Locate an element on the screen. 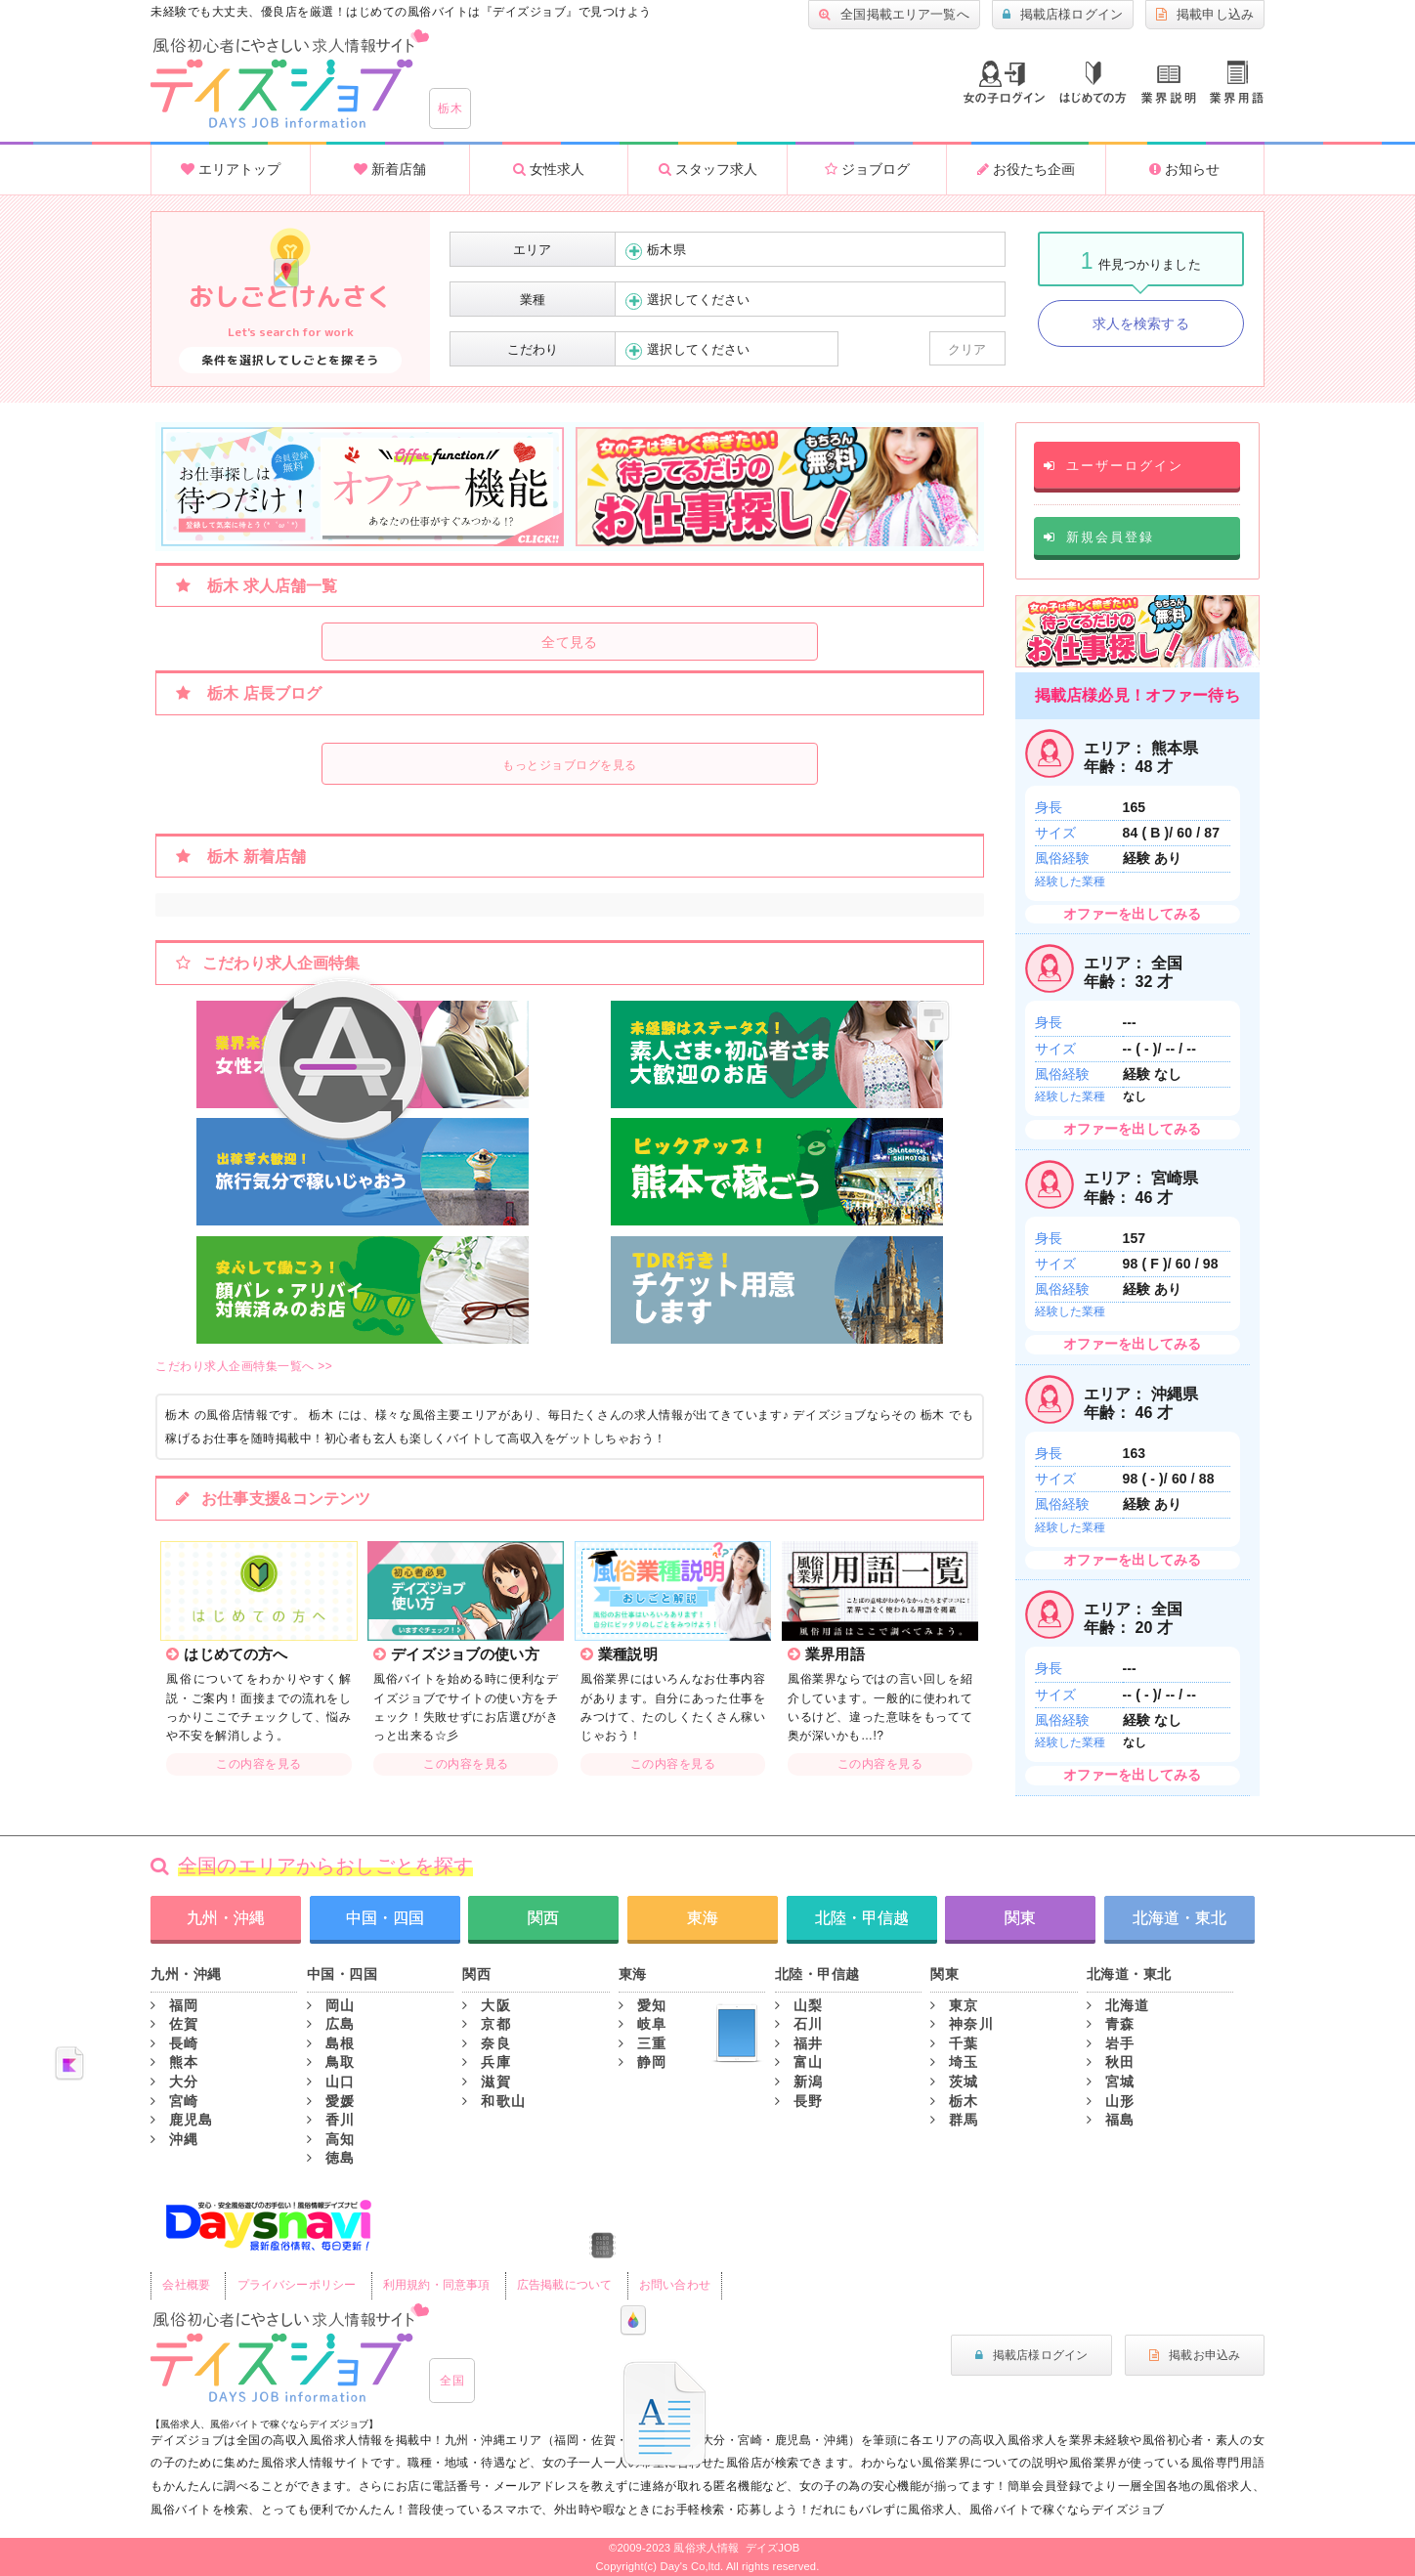 This screenshot has height=2576, width=1415. open a google earth location file is located at coordinates (286, 273).